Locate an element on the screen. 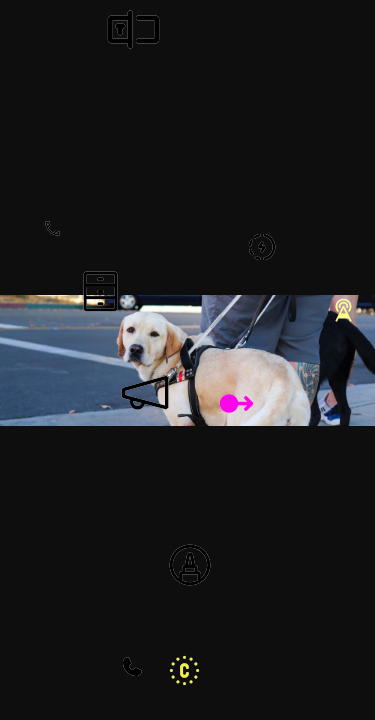 The image size is (375, 720). select marker or highlighter tool is located at coordinates (190, 565).